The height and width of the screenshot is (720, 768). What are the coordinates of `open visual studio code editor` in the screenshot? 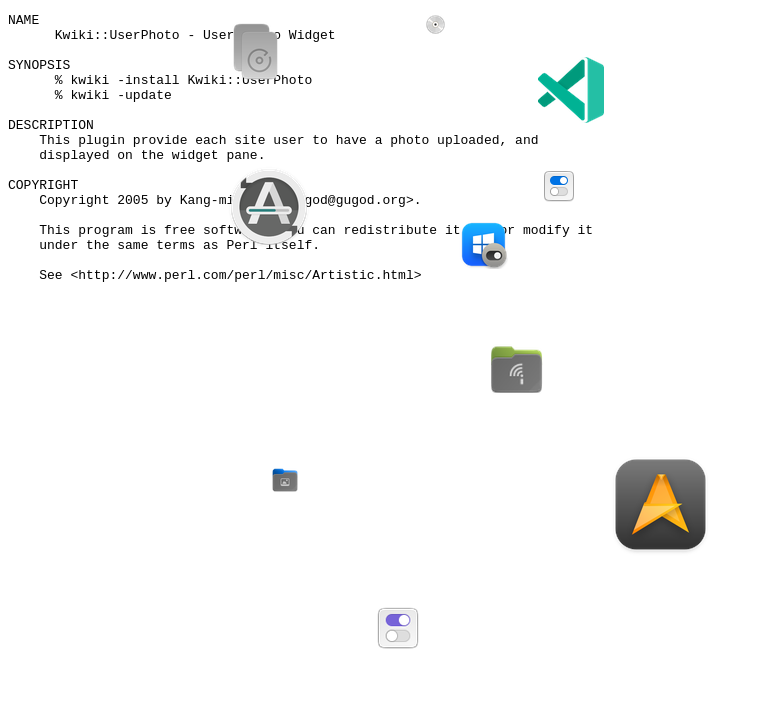 It's located at (571, 90).